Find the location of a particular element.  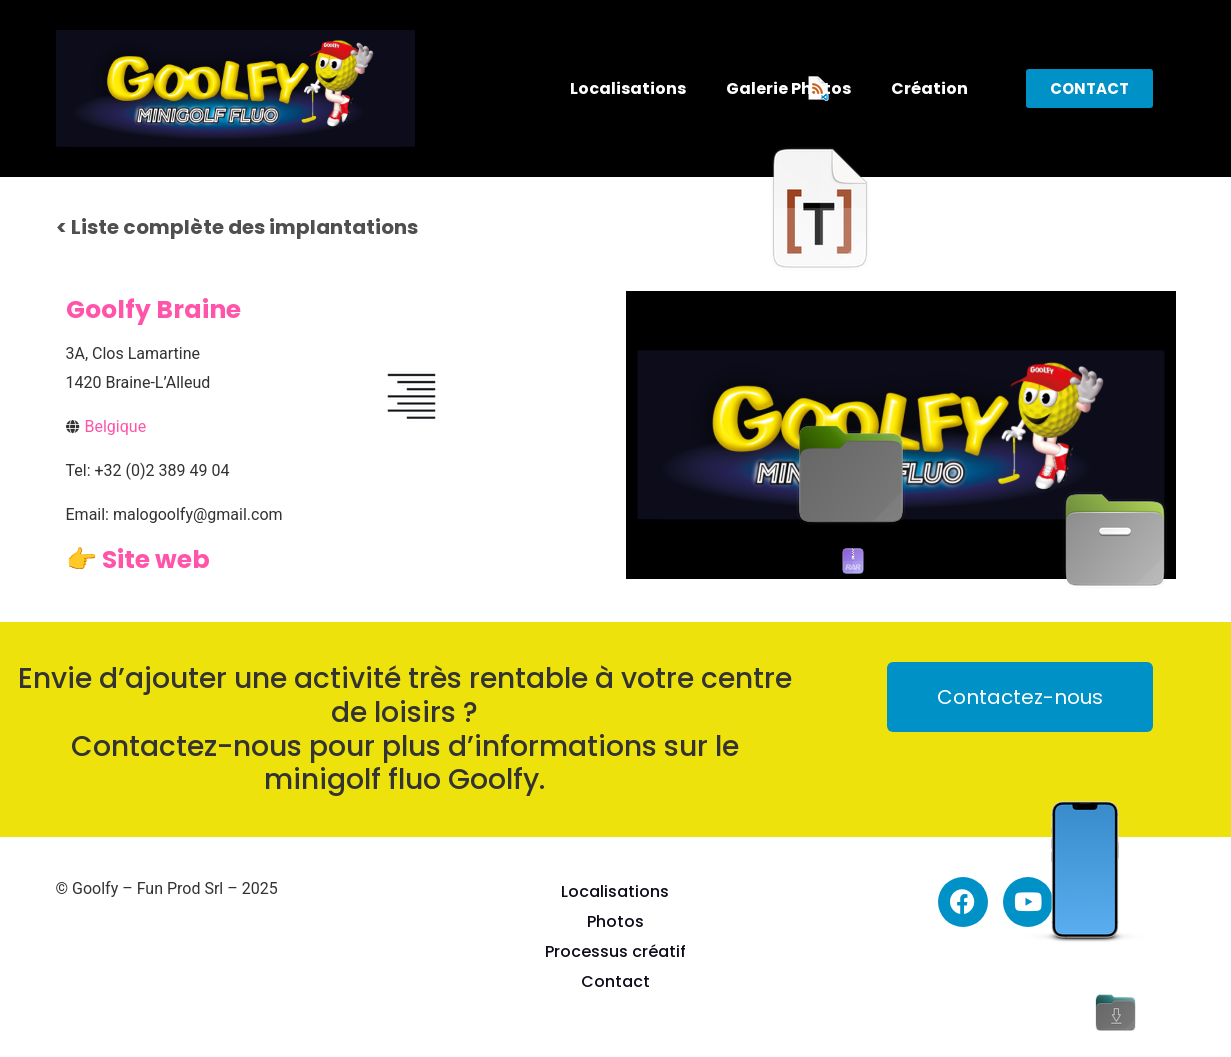

a compressed RAR archive file is located at coordinates (853, 561).